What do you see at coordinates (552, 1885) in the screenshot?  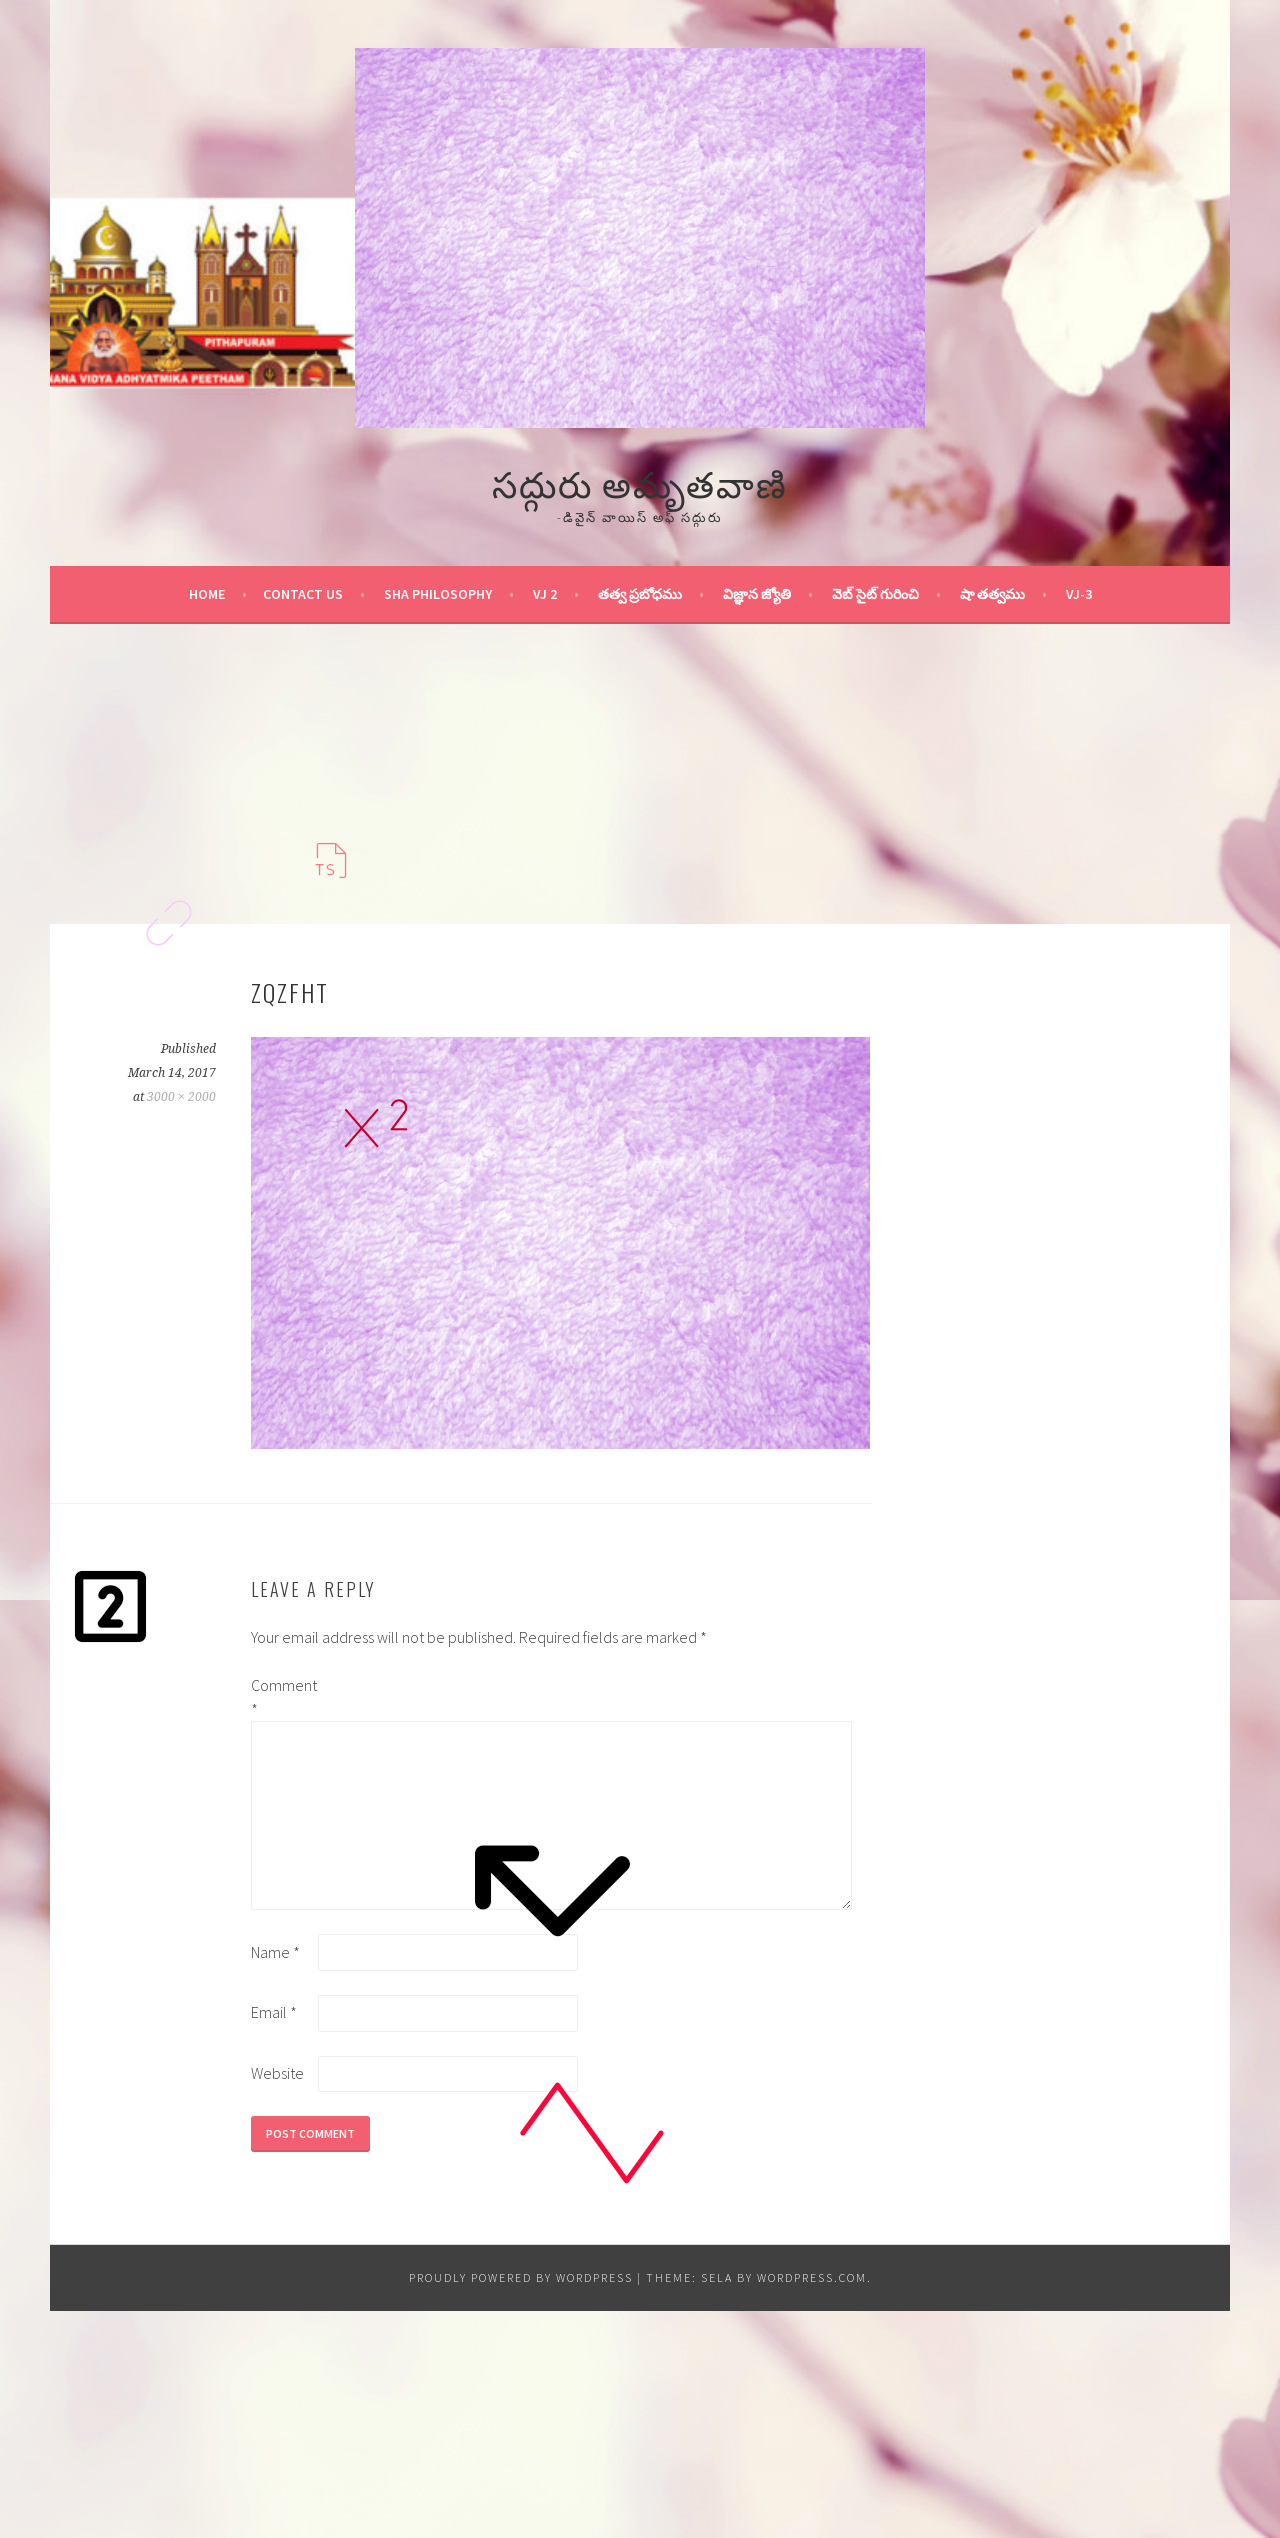 I see `go back to previous step` at bounding box center [552, 1885].